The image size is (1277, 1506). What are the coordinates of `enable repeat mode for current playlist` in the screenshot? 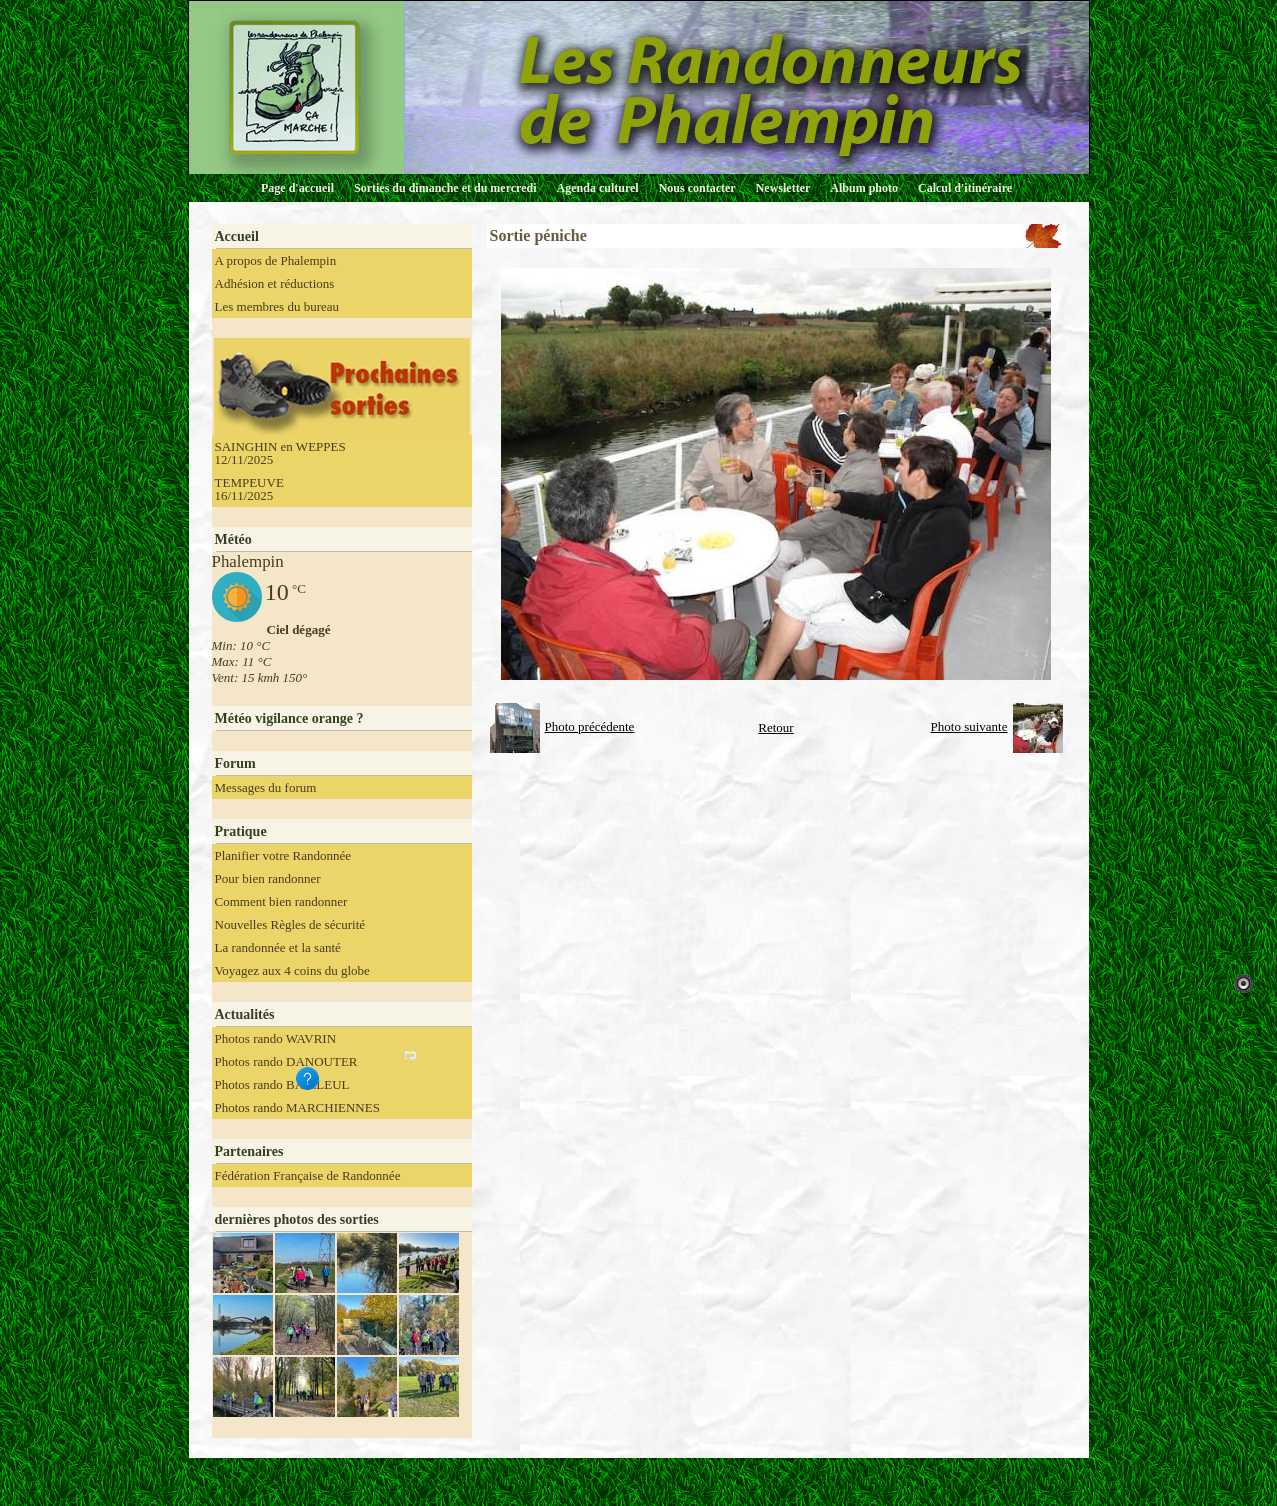 It's located at (410, 1055).